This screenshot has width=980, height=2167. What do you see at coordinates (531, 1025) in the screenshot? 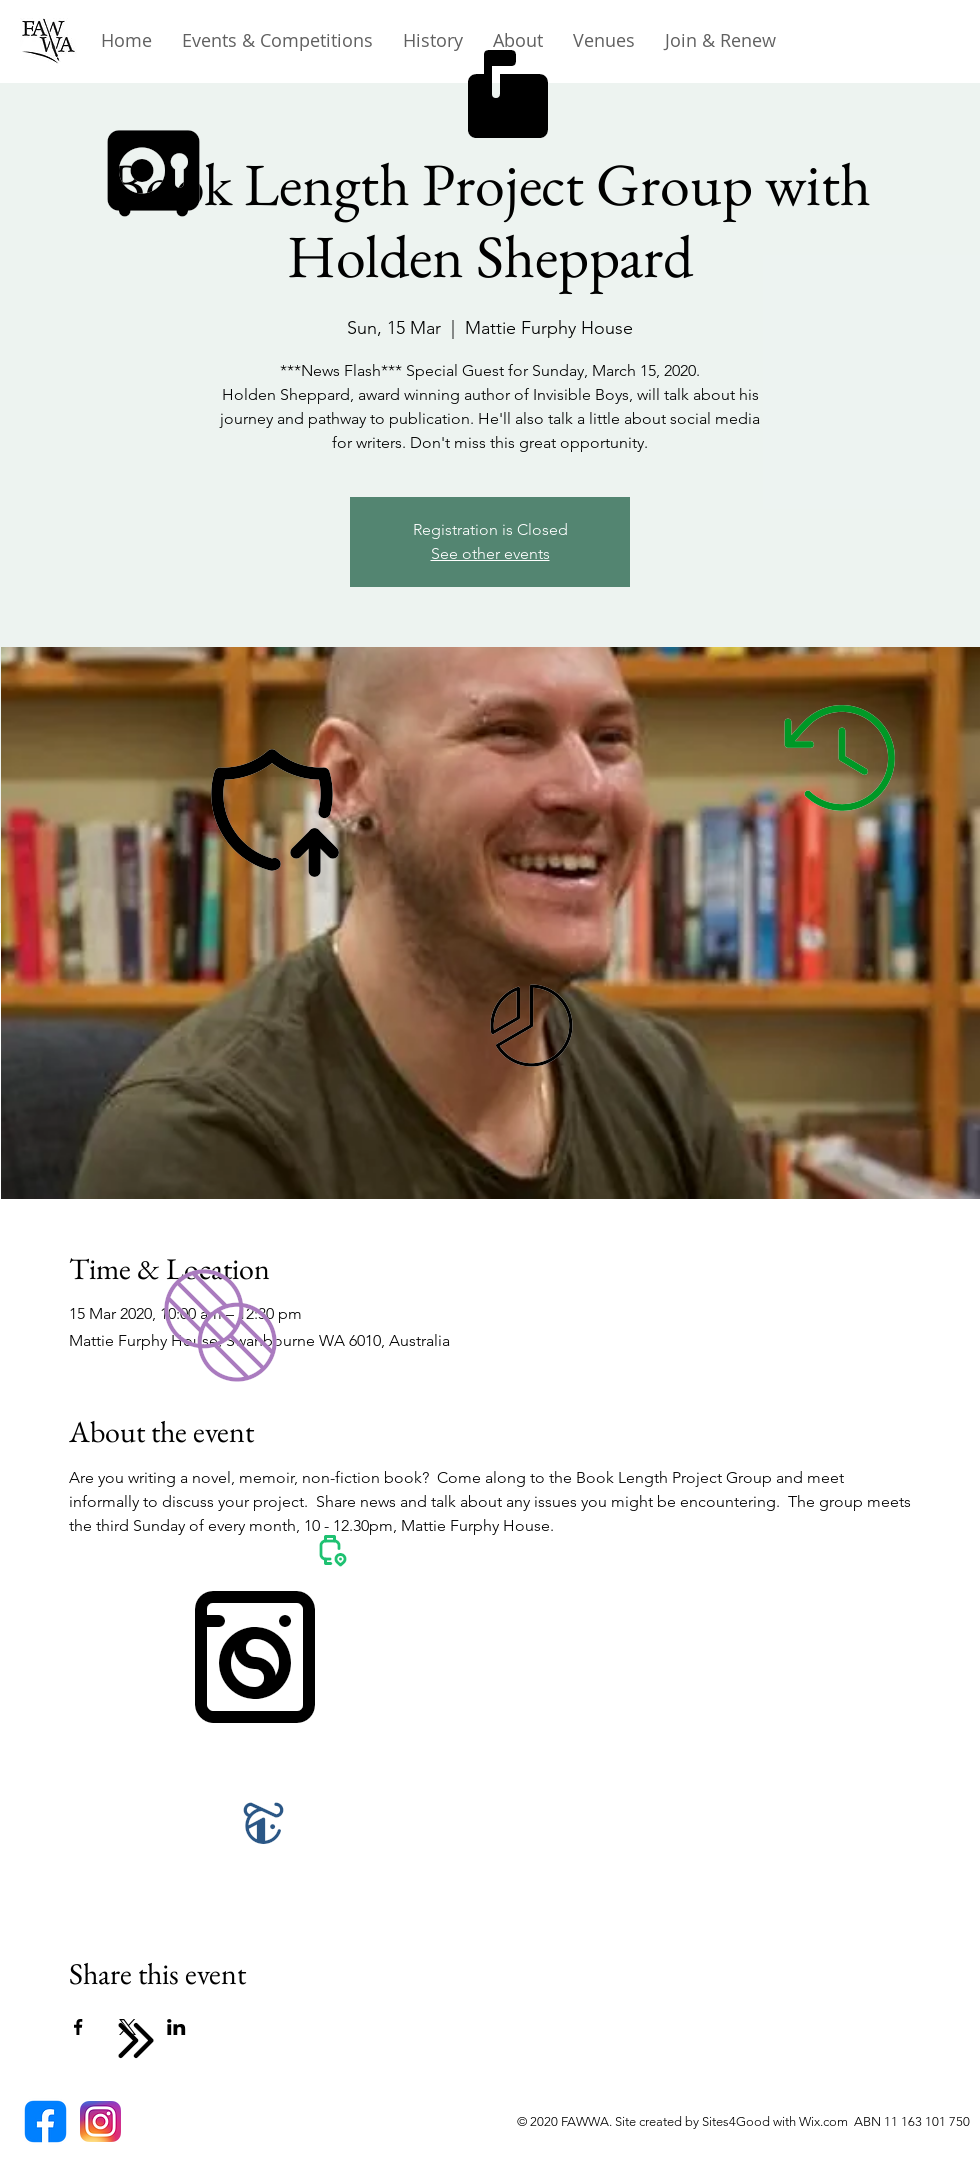
I see `view a segment of analytics data` at bounding box center [531, 1025].